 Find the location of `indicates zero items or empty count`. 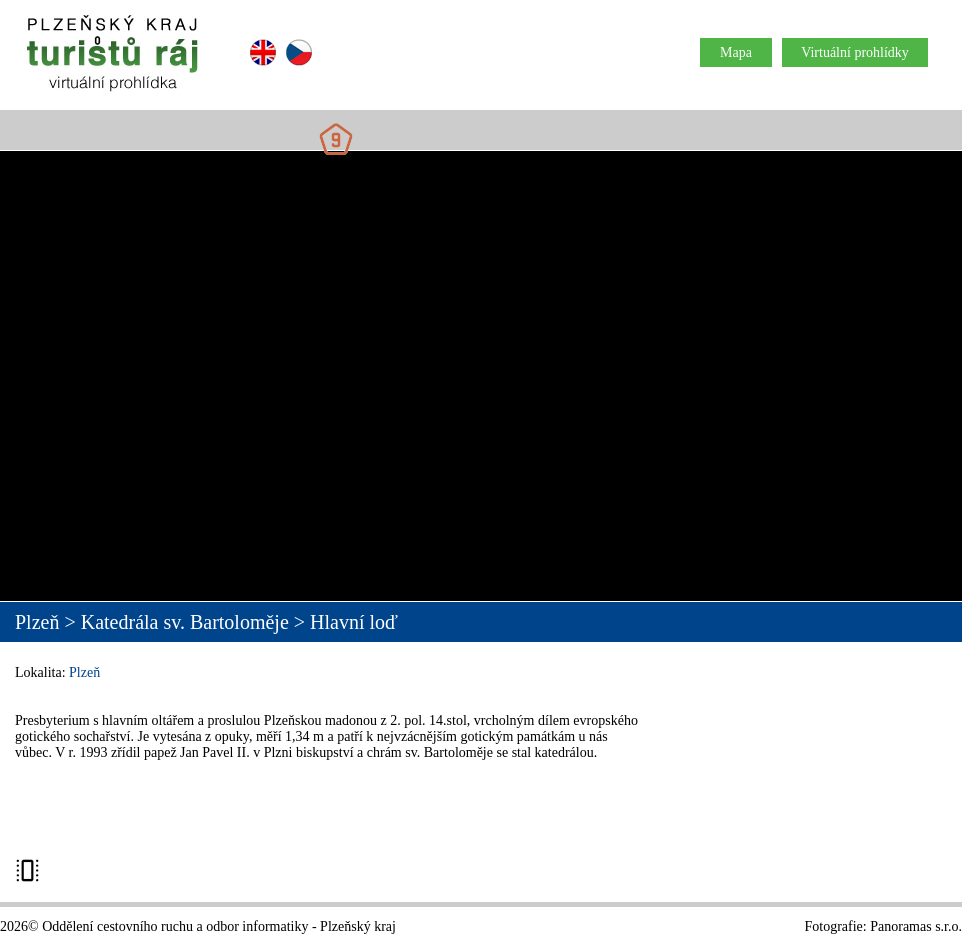

indicates zero items or empty count is located at coordinates (97, 40).